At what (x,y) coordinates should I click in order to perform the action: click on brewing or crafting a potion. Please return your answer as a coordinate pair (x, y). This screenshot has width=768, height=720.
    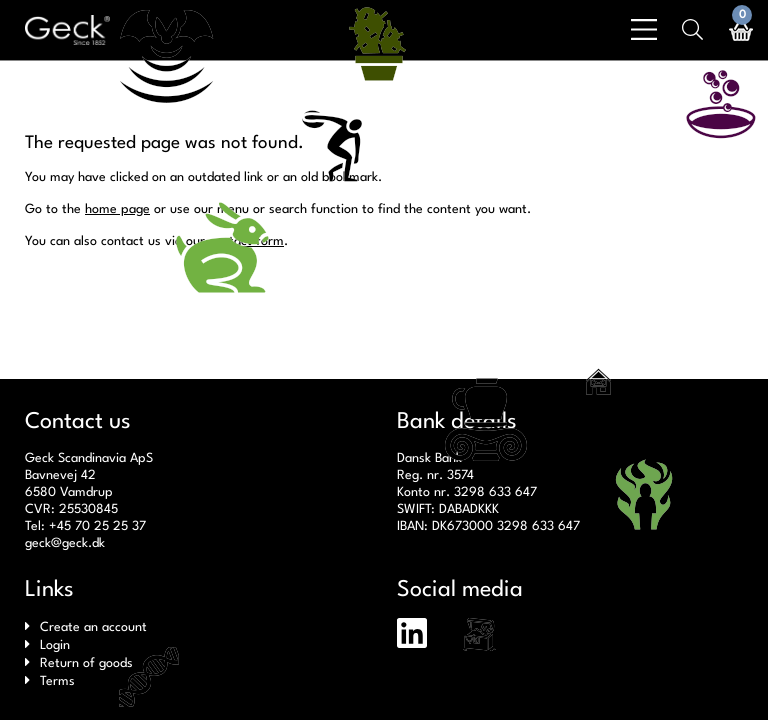
    Looking at the image, I should click on (721, 104).